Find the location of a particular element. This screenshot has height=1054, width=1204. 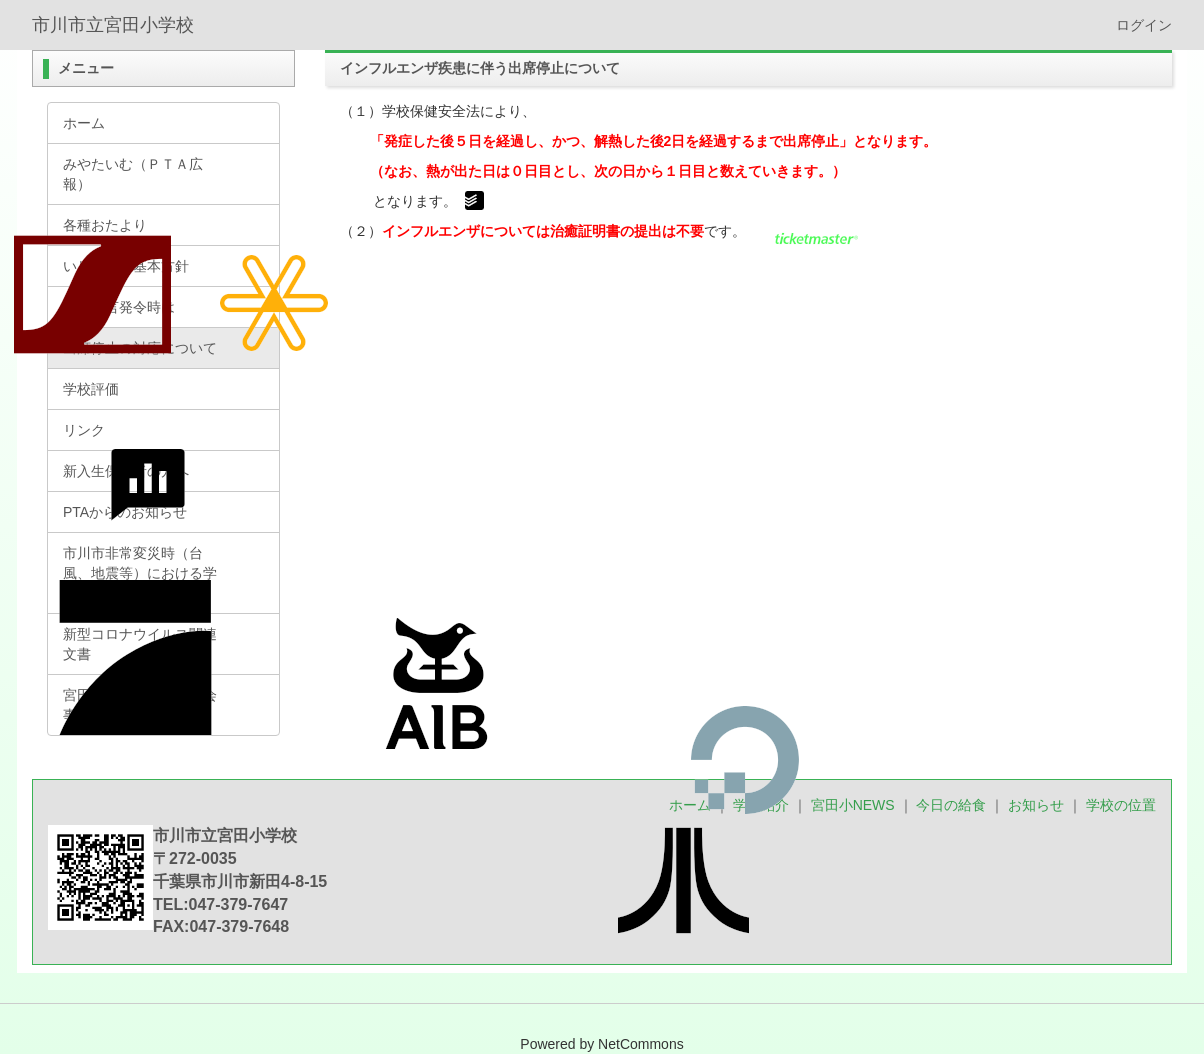

view poll results in a conversation is located at coordinates (148, 482).